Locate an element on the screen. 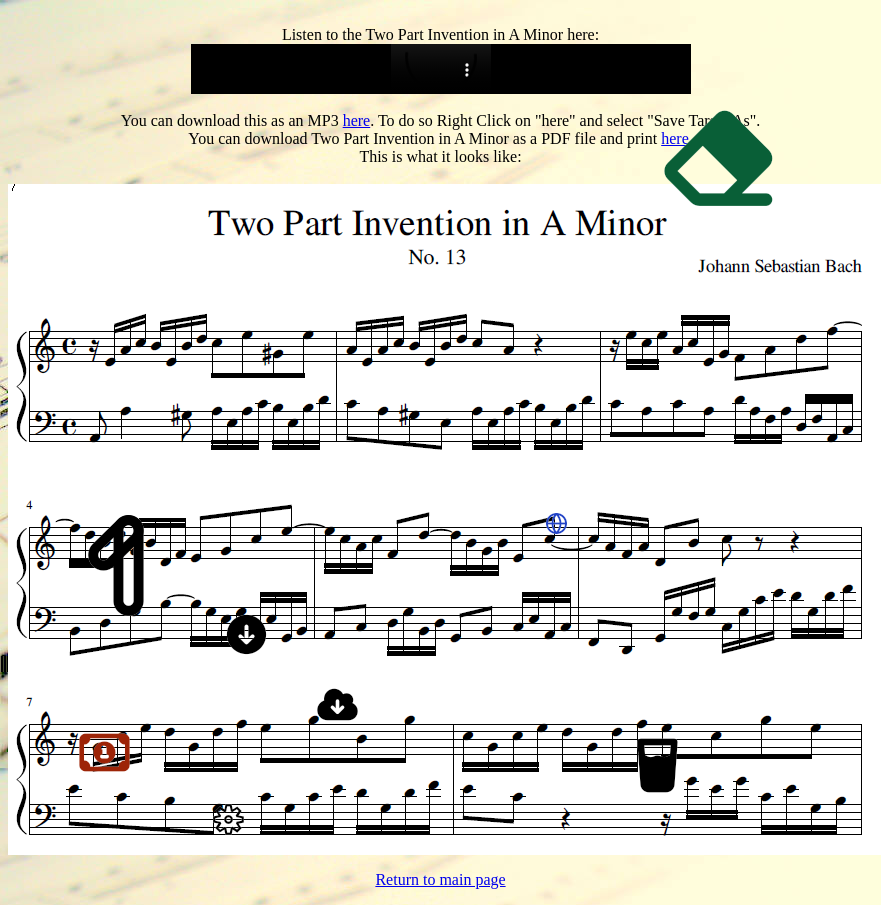  track your water intake is located at coordinates (657, 765).